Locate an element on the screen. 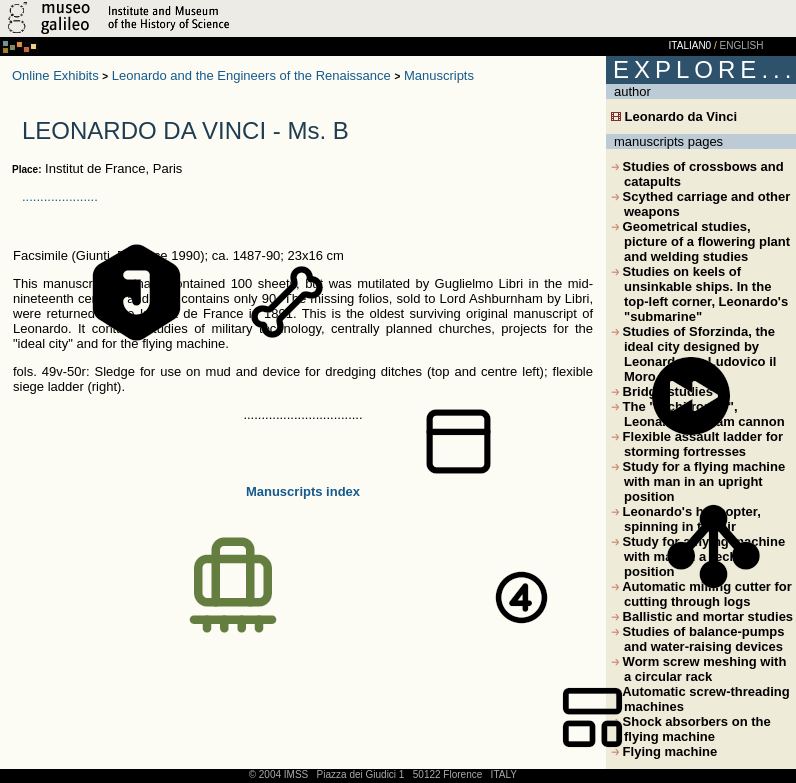 This screenshot has width=796, height=783. indicates step four in a multi-step process is located at coordinates (521, 597).